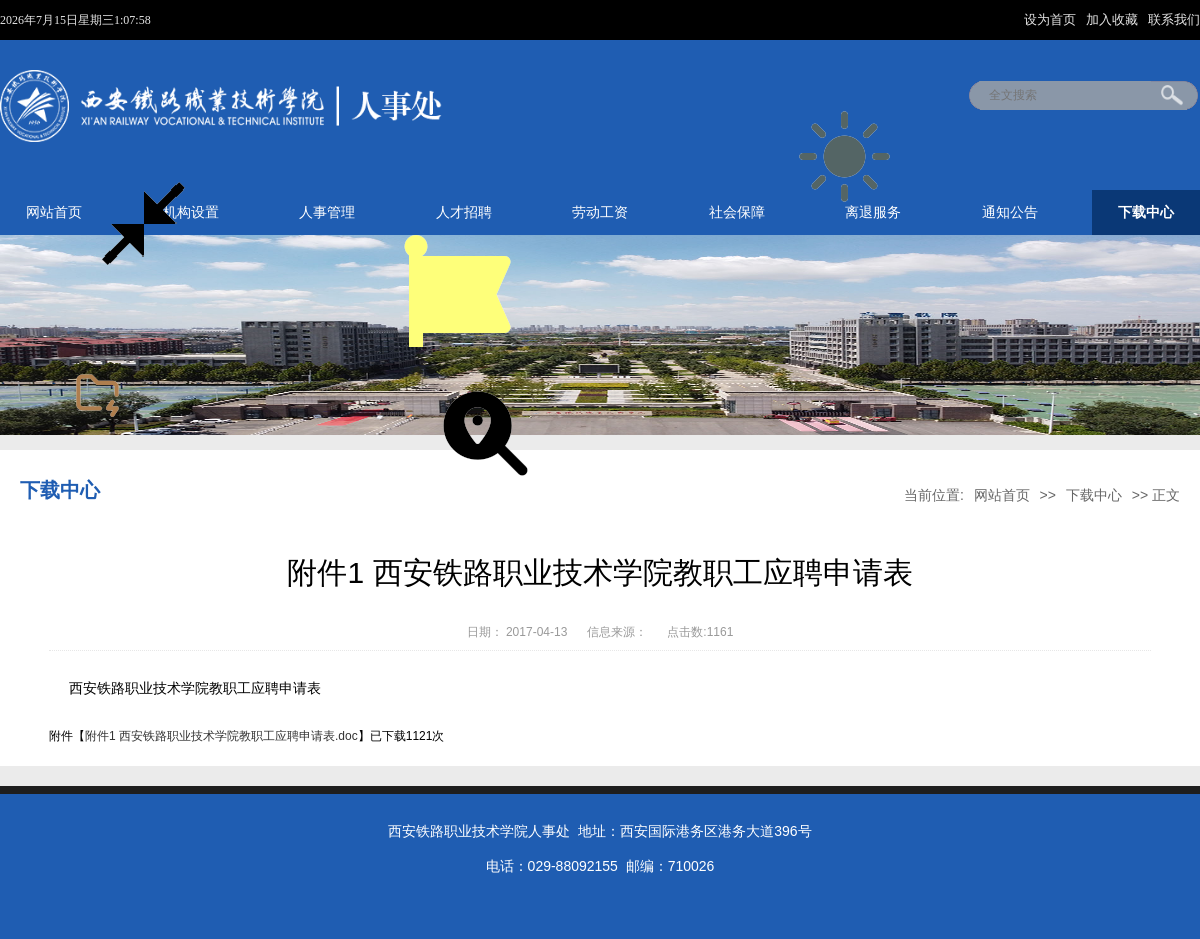  What do you see at coordinates (458, 291) in the screenshot?
I see `font awesome brand logo` at bounding box center [458, 291].